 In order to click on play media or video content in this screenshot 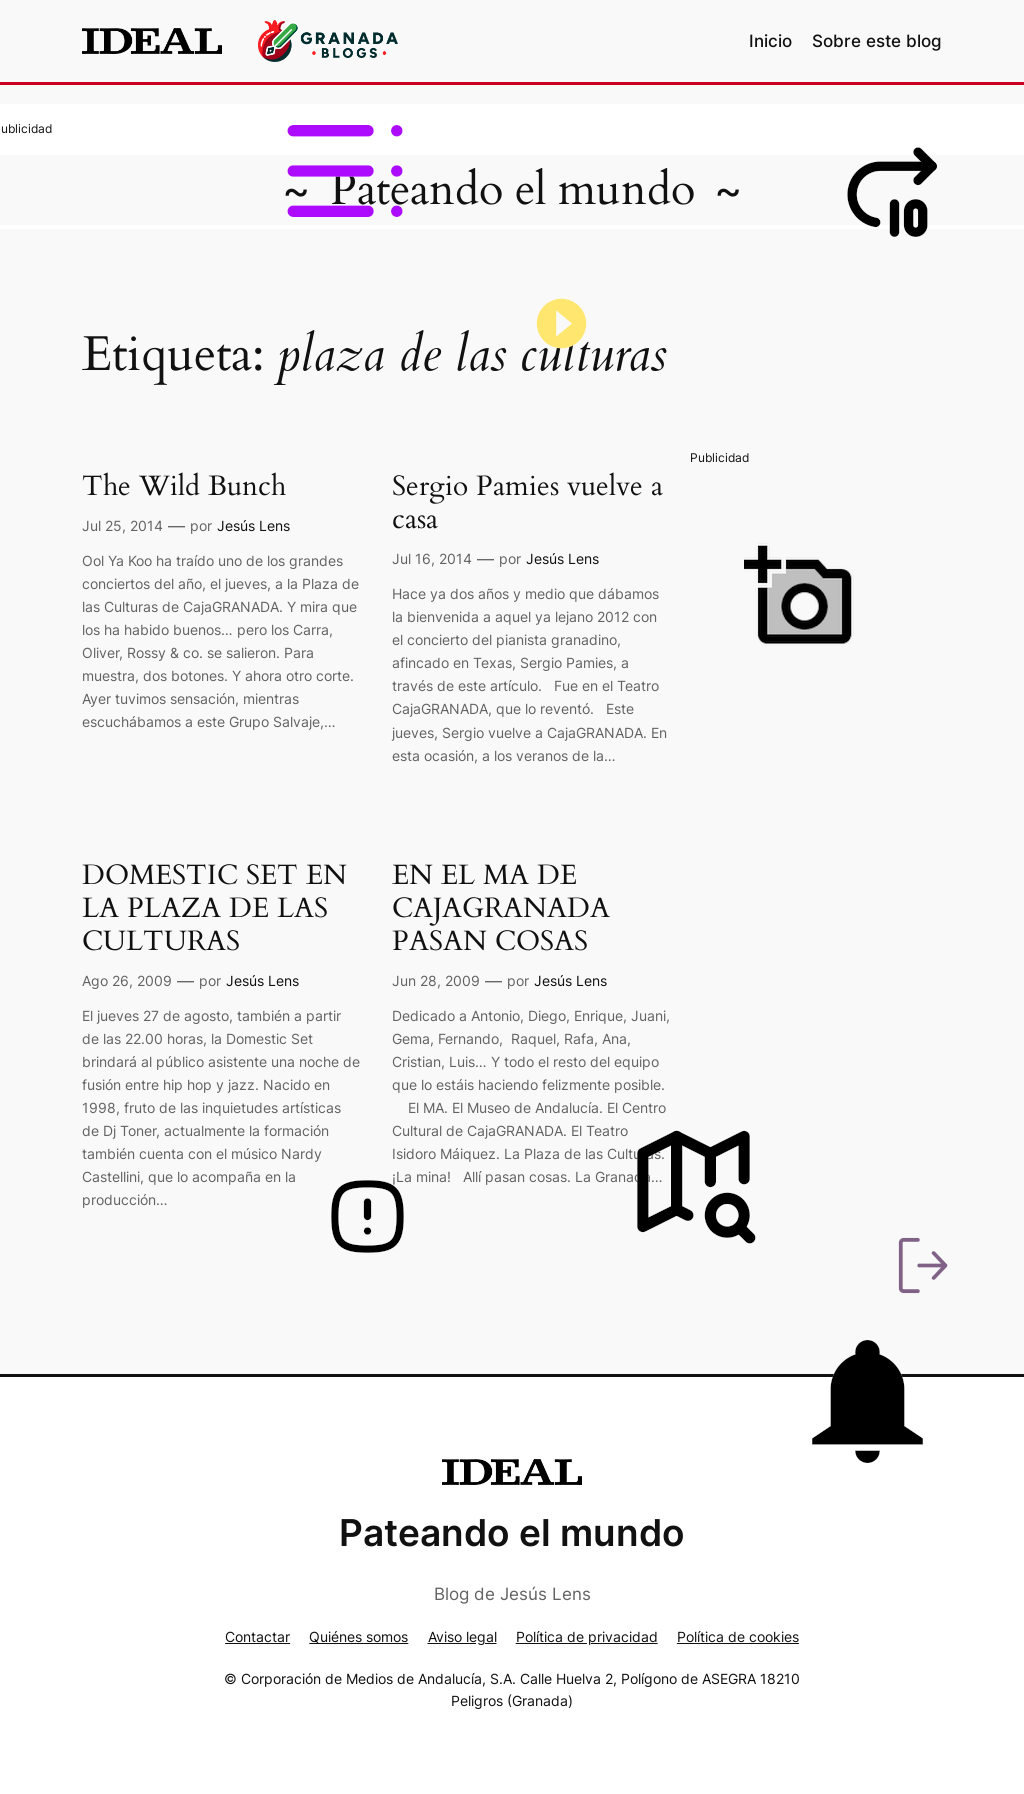, I will do `click(561, 323)`.